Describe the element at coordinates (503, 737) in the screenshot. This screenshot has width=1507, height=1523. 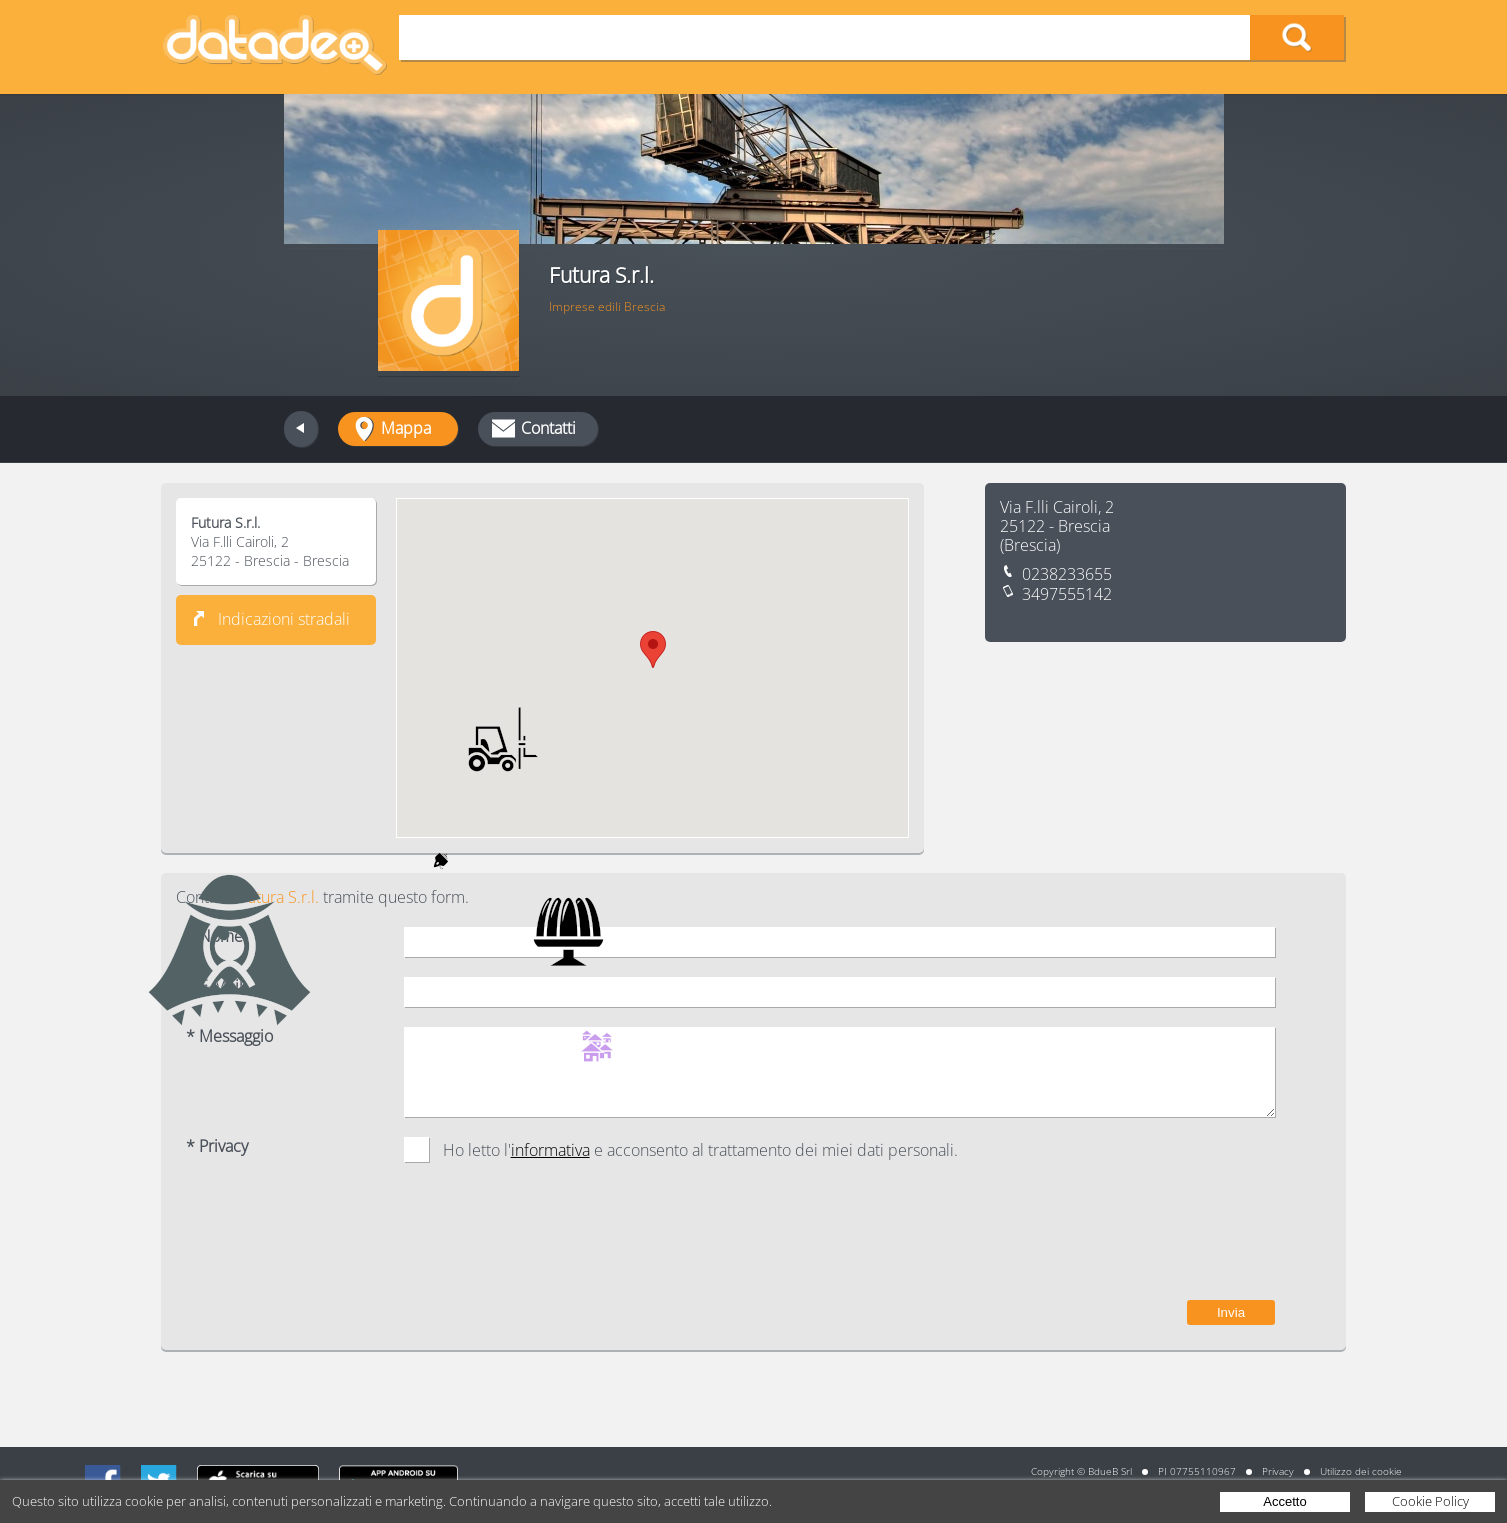
I see `access warehouse or inventory management` at that location.